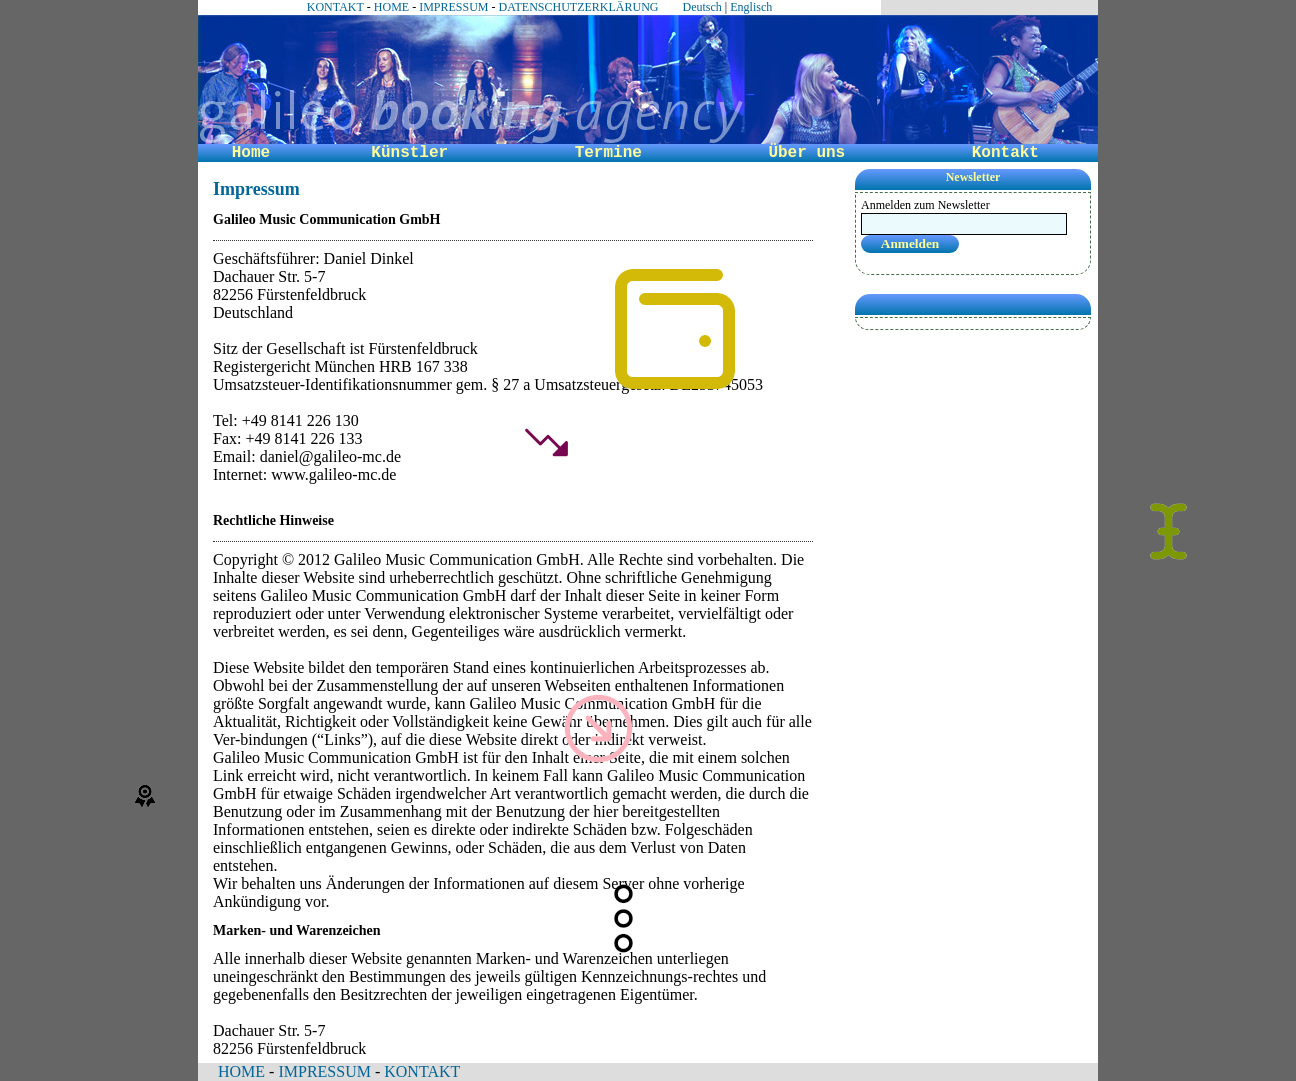  Describe the element at coordinates (546, 442) in the screenshot. I see `indicates a decreasing trend or declining value` at that location.